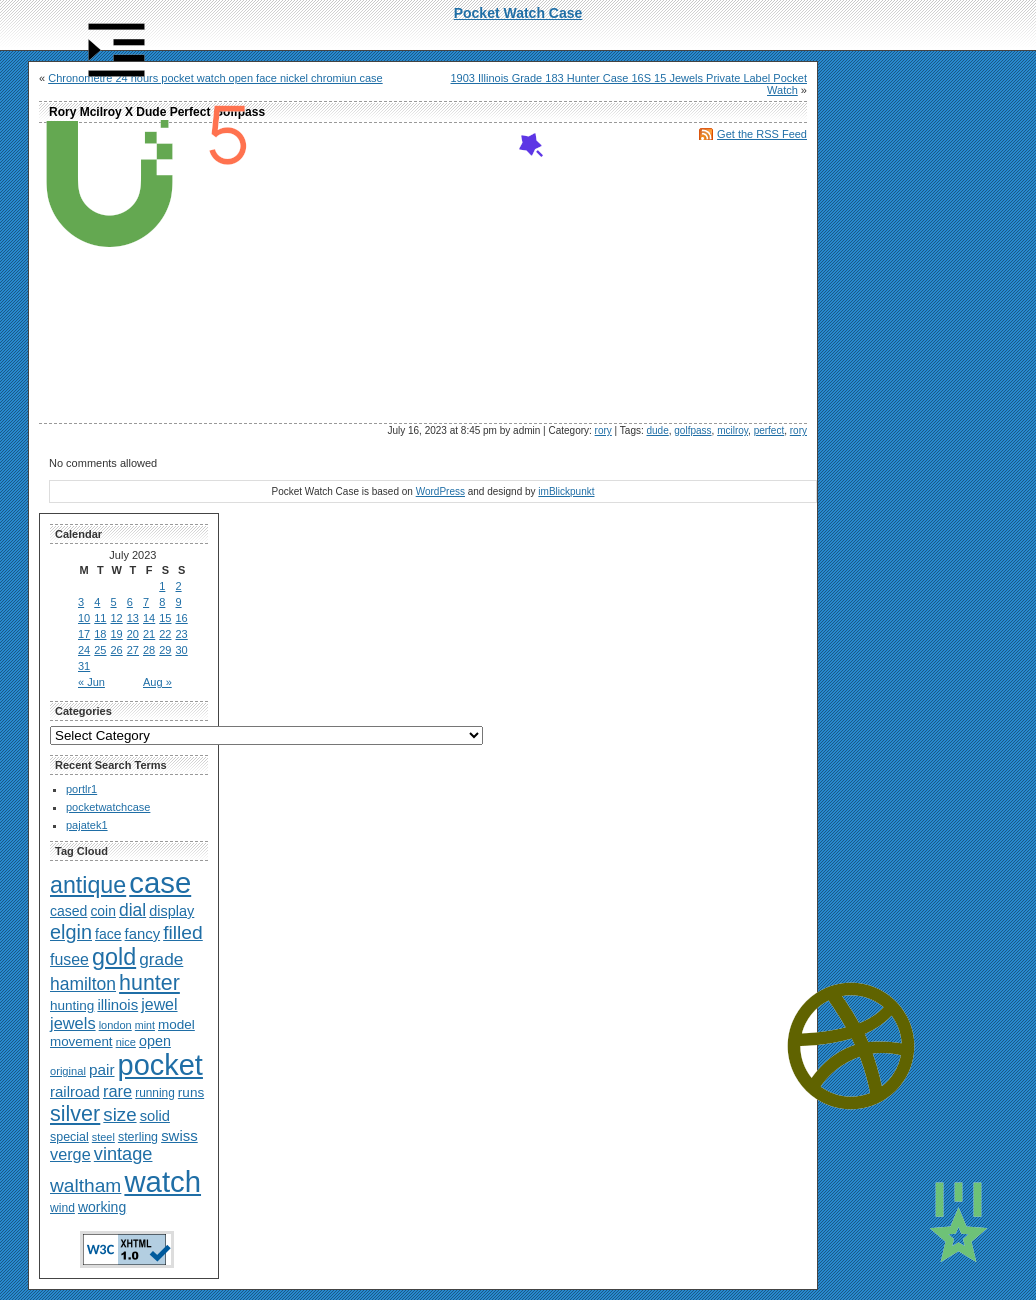 Image resolution: width=1036 pixels, height=1300 pixels. Describe the element at coordinates (851, 1046) in the screenshot. I see `visit dribbble profile or portfolio` at that location.